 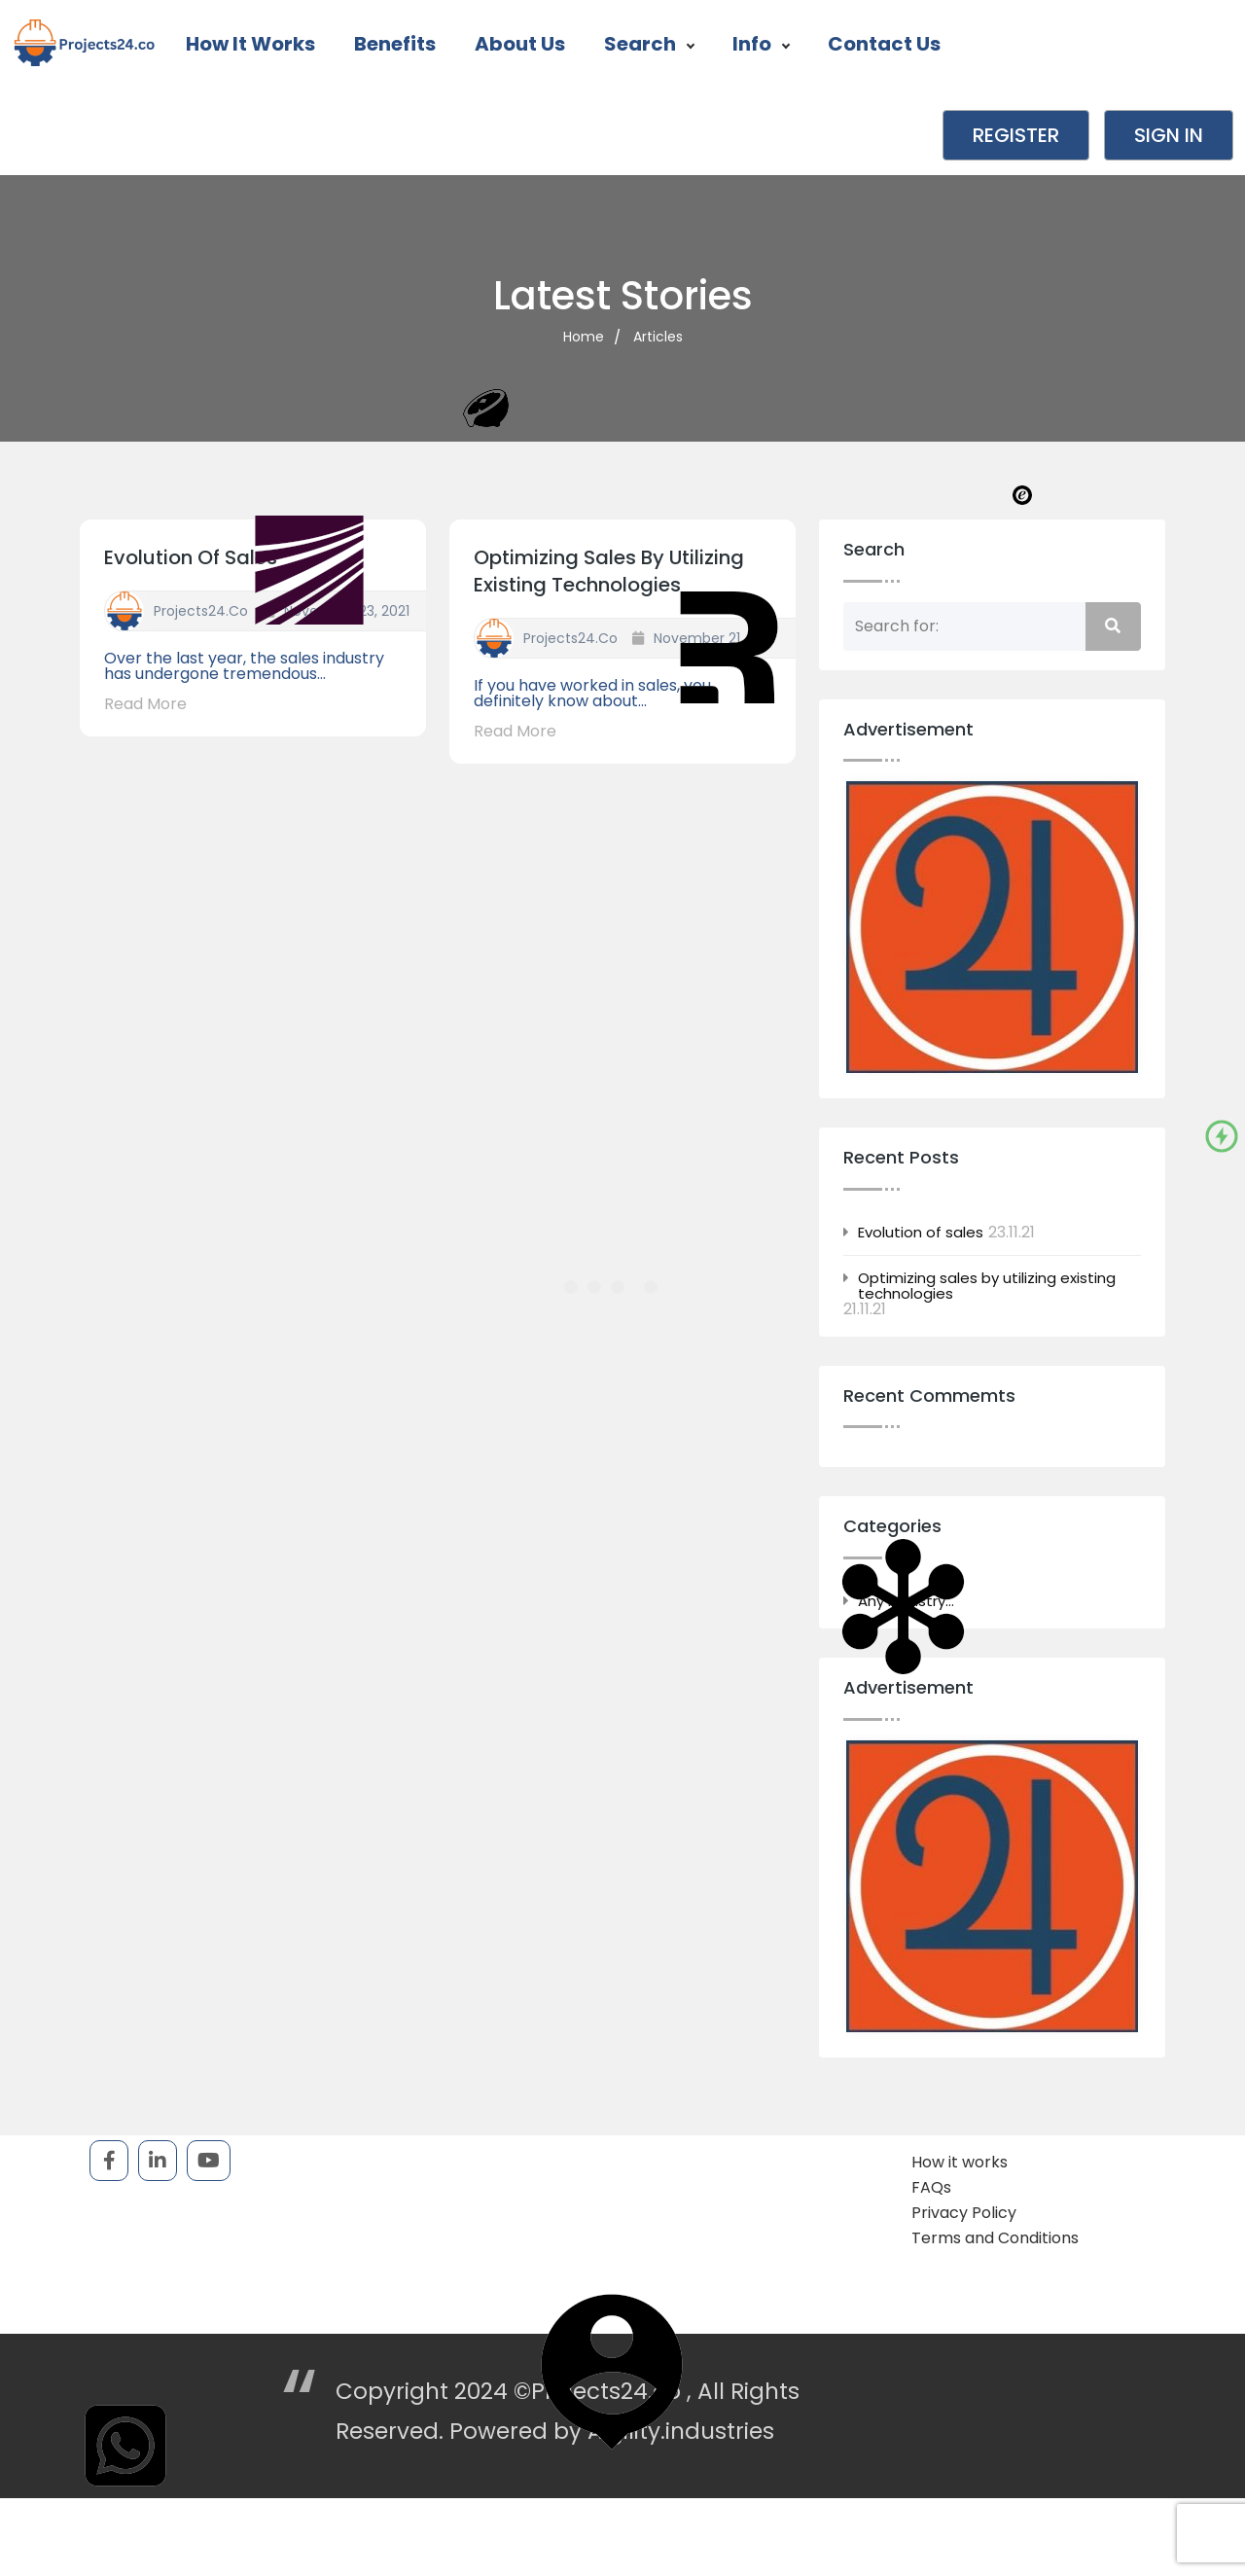 What do you see at coordinates (125, 2446) in the screenshot?
I see `open WhatsApp messaging app` at bounding box center [125, 2446].